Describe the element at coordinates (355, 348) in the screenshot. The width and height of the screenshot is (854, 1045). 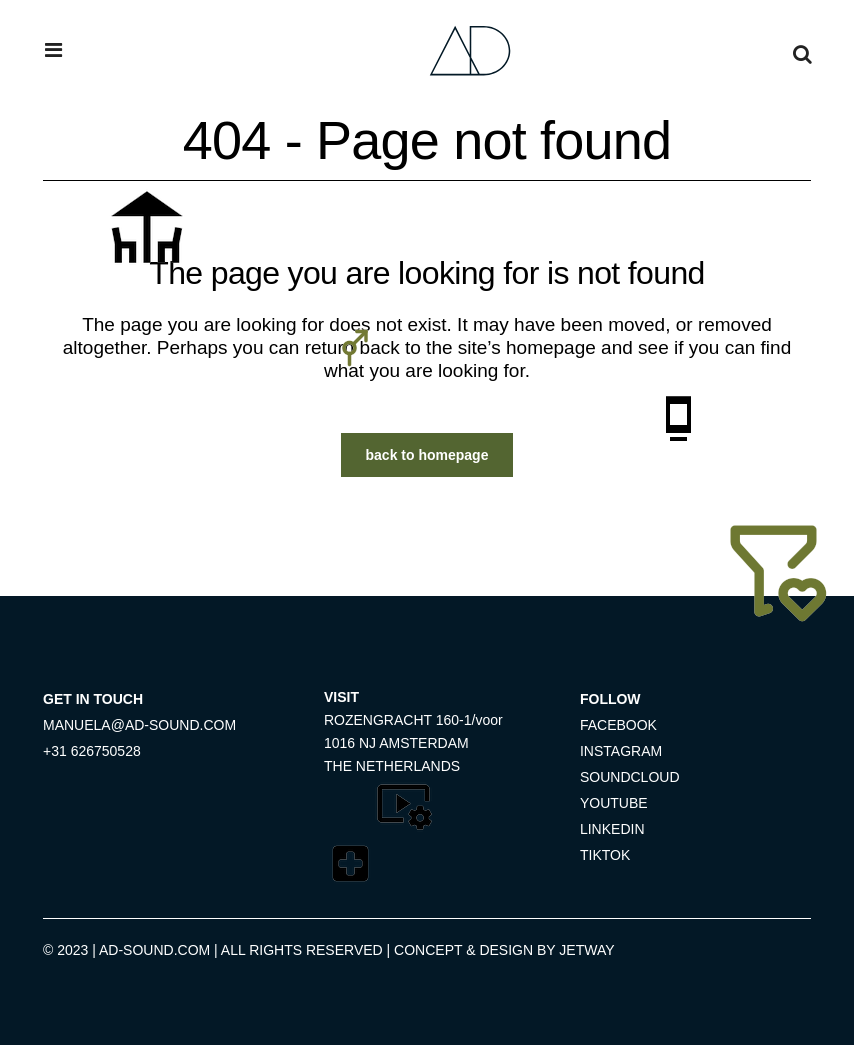
I see `take the last right exit at the roundabout` at that location.